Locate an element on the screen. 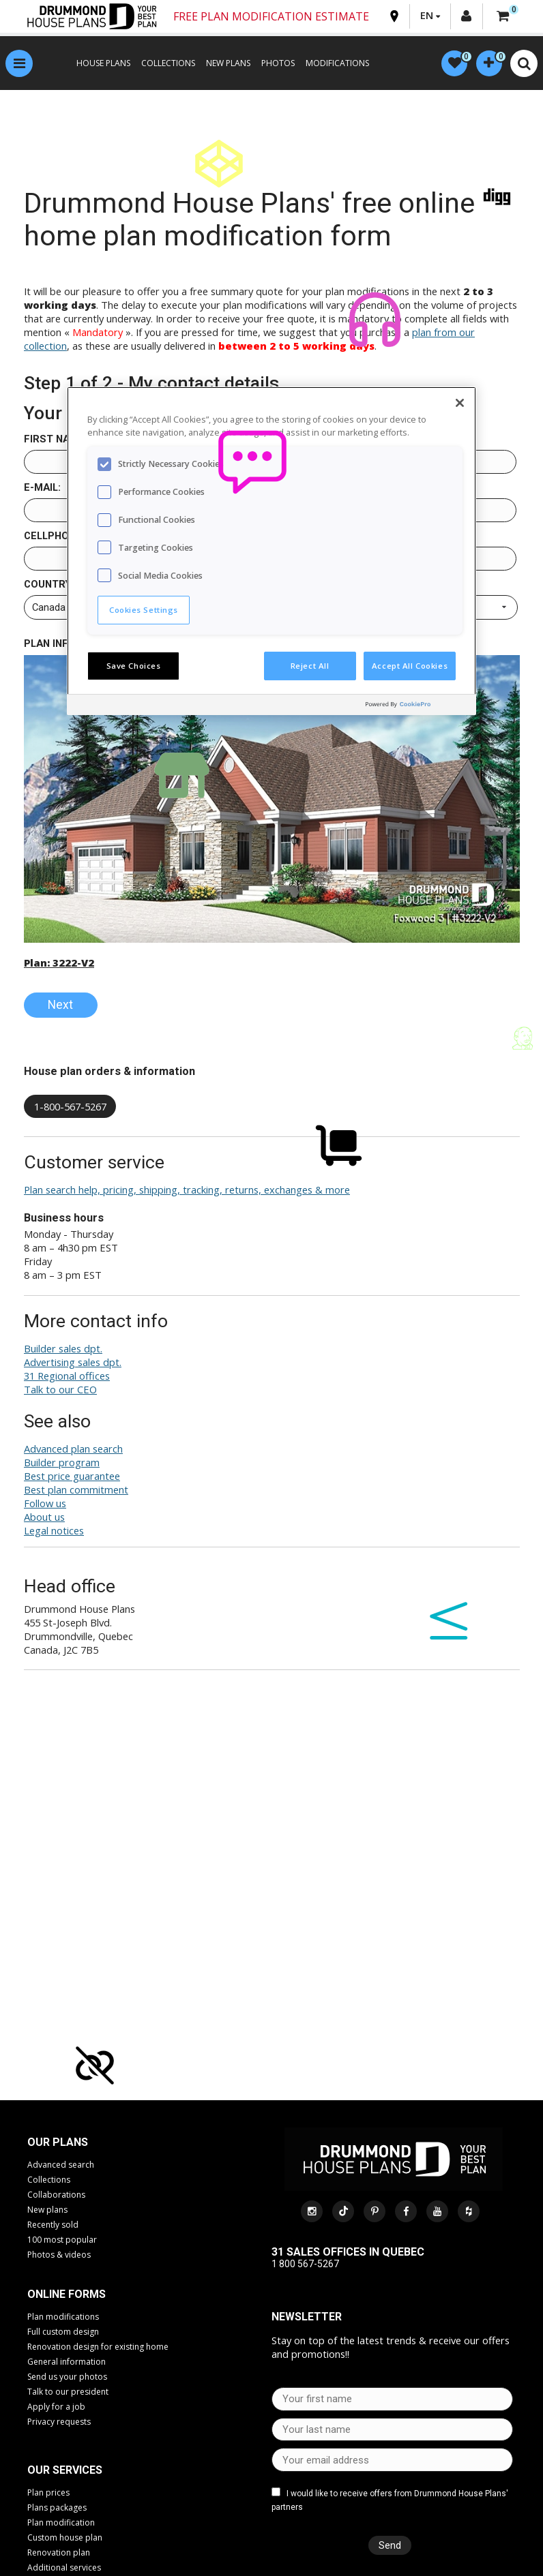 The image size is (543, 2576). visit digg social news website is located at coordinates (497, 196).